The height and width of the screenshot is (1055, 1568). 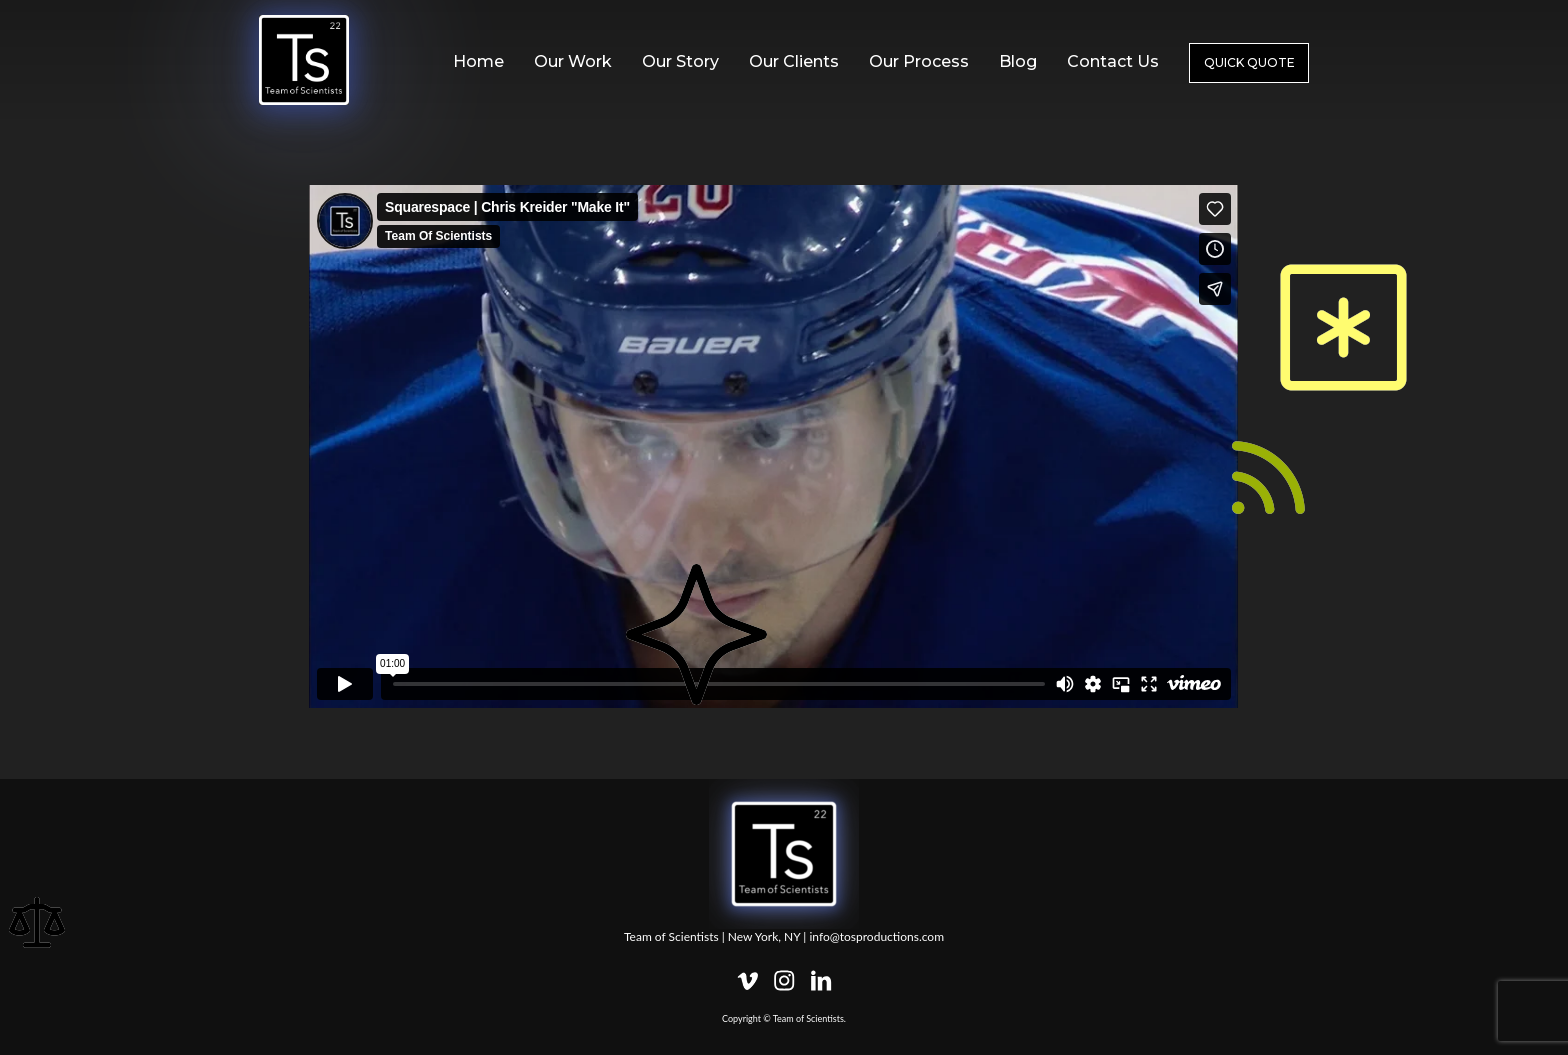 I want to click on view license or legal information, so click(x=37, y=925).